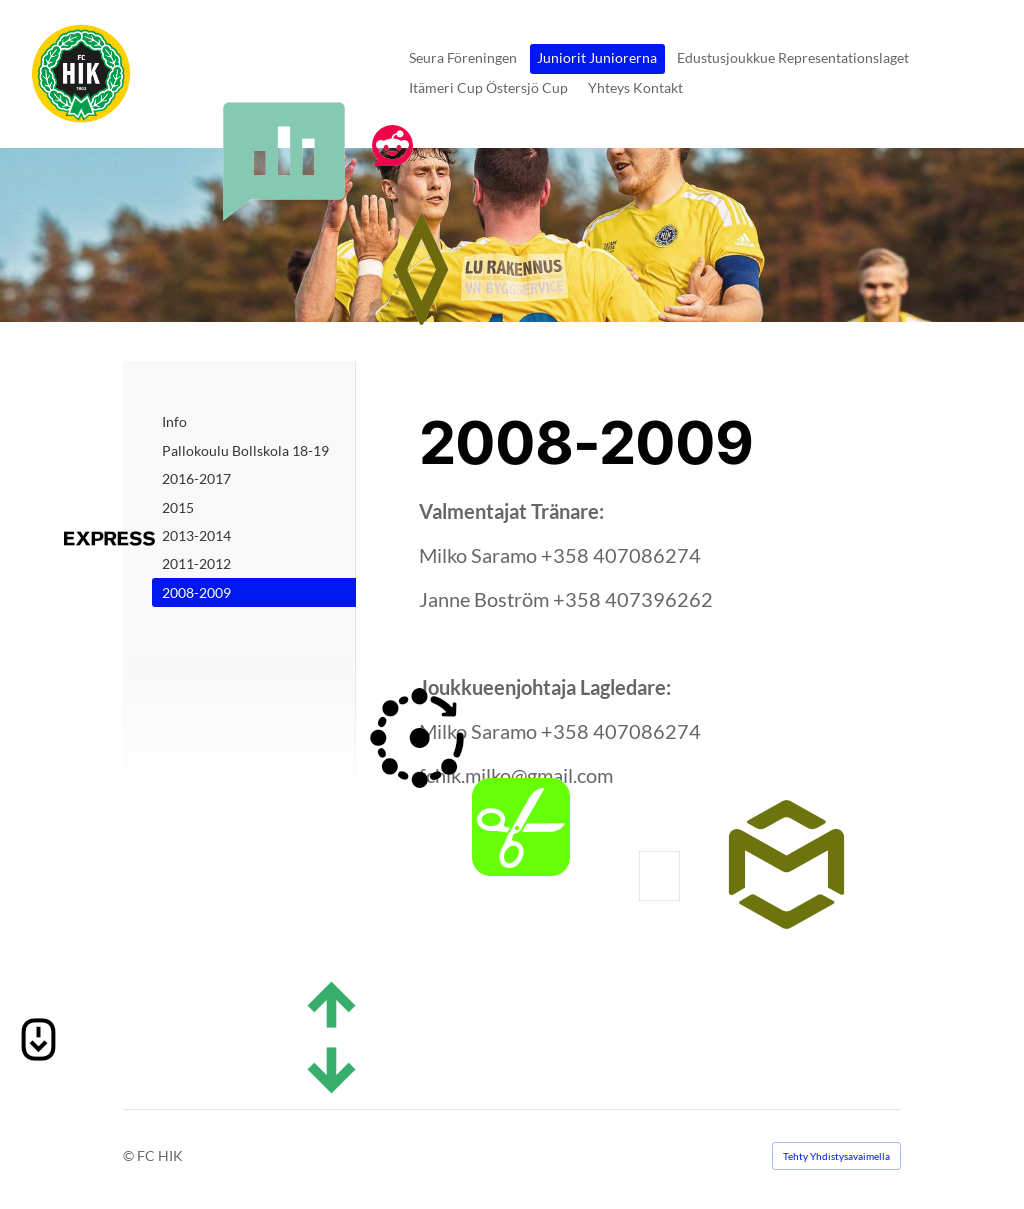 The image size is (1024, 1209). Describe the element at coordinates (417, 738) in the screenshot. I see `open the fing network scanner app` at that location.